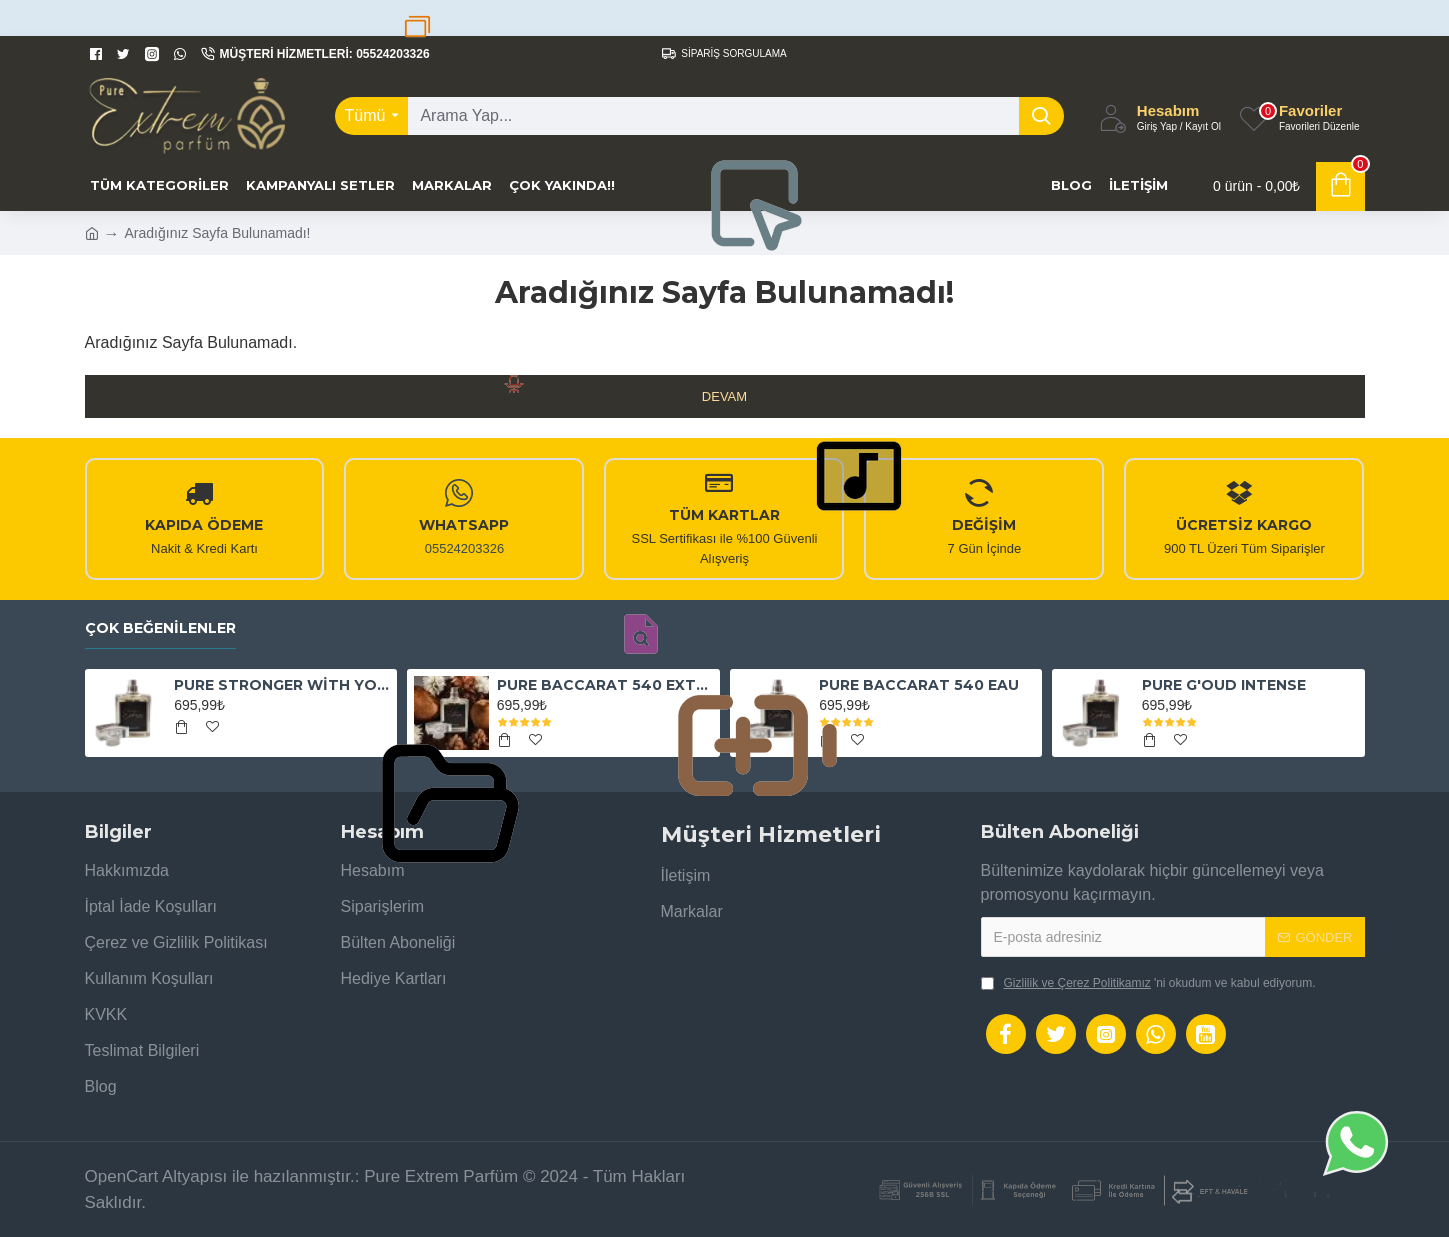 This screenshot has width=1449, height=1237. I want to click on access workspace or office settings, so click(514, 384).